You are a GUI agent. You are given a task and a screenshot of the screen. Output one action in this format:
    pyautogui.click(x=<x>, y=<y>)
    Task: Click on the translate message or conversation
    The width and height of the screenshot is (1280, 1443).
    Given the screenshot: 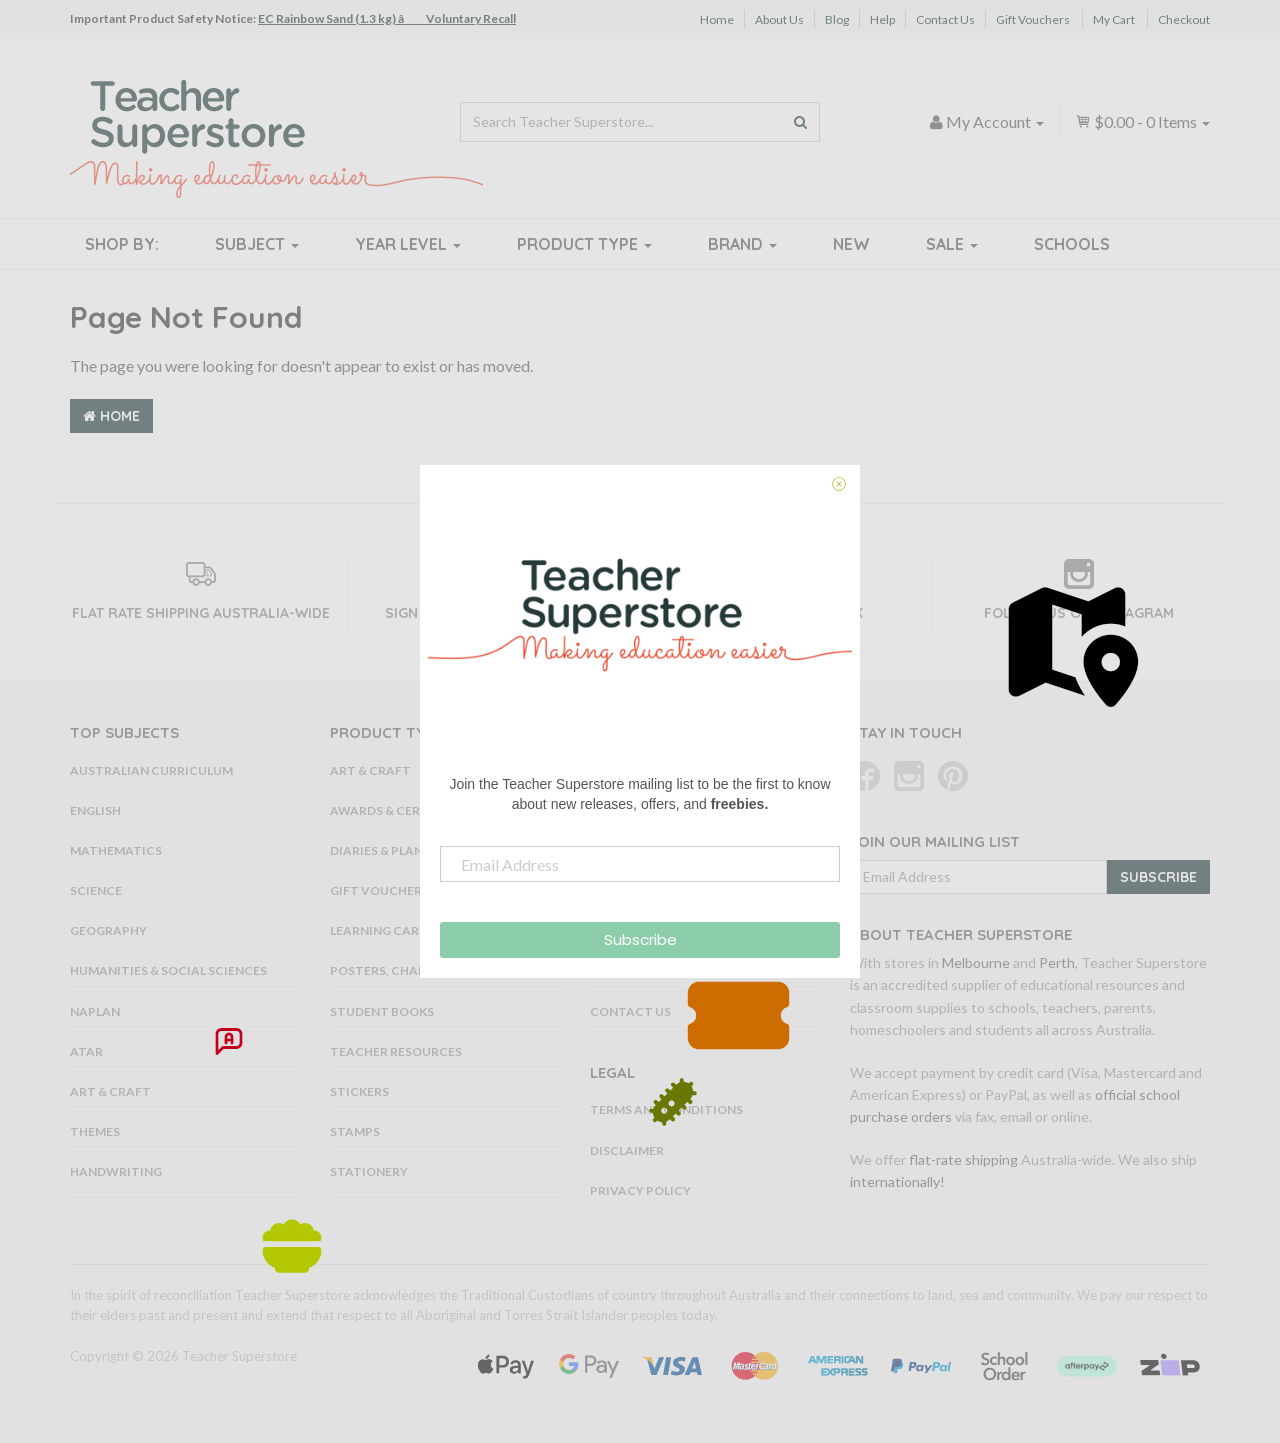 What is the action you would take?
    pyautogui.click(x=229, y=1040)
    